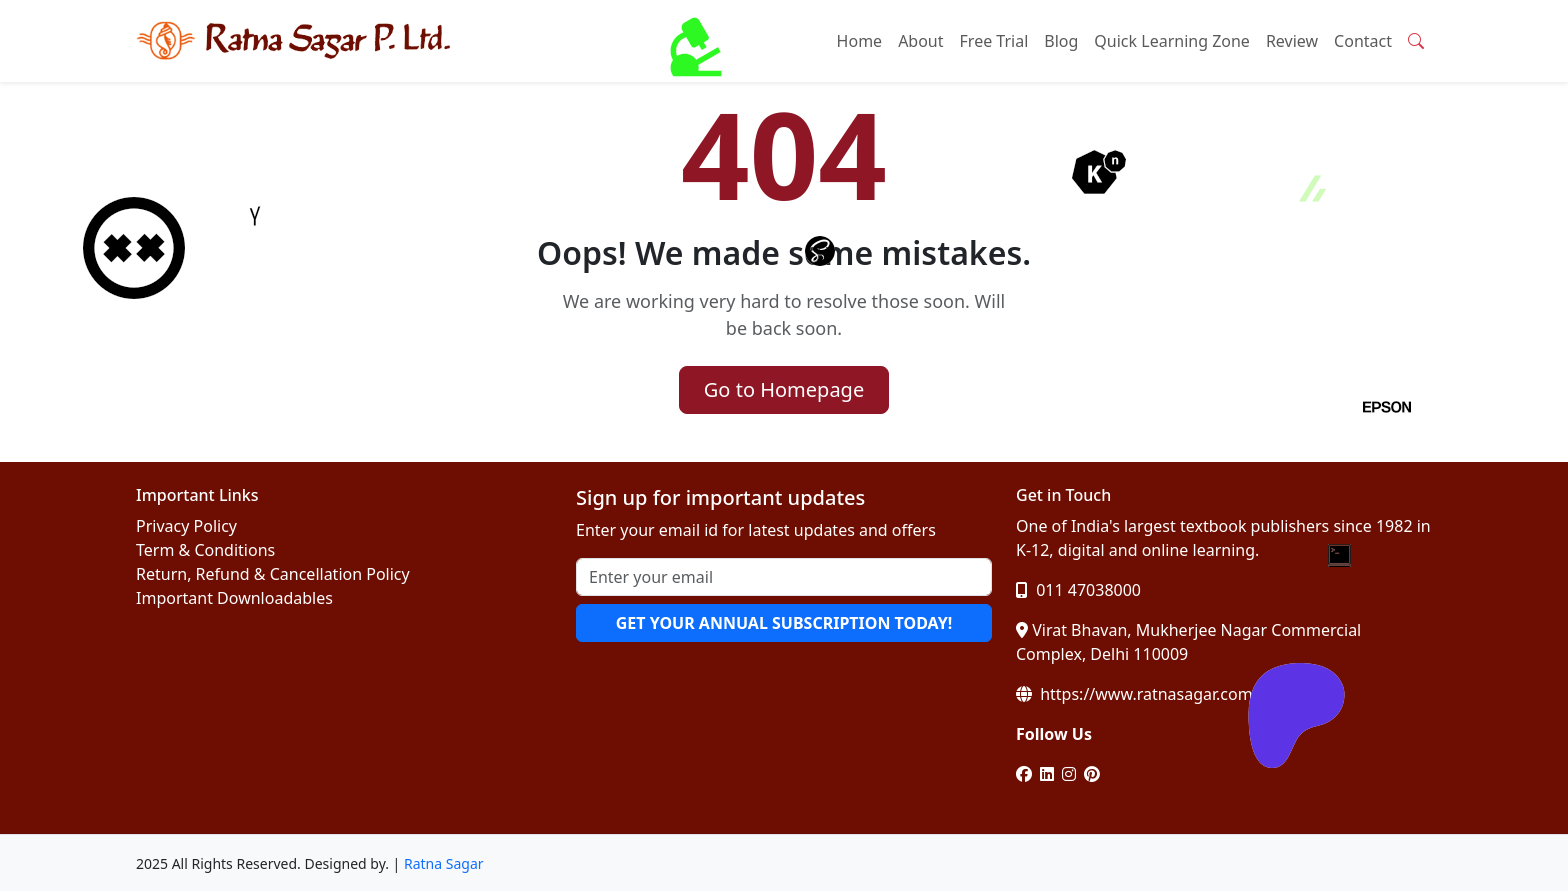 The image size is (1568, 891). I want to click on open zenn platform, so click(1312, 188).